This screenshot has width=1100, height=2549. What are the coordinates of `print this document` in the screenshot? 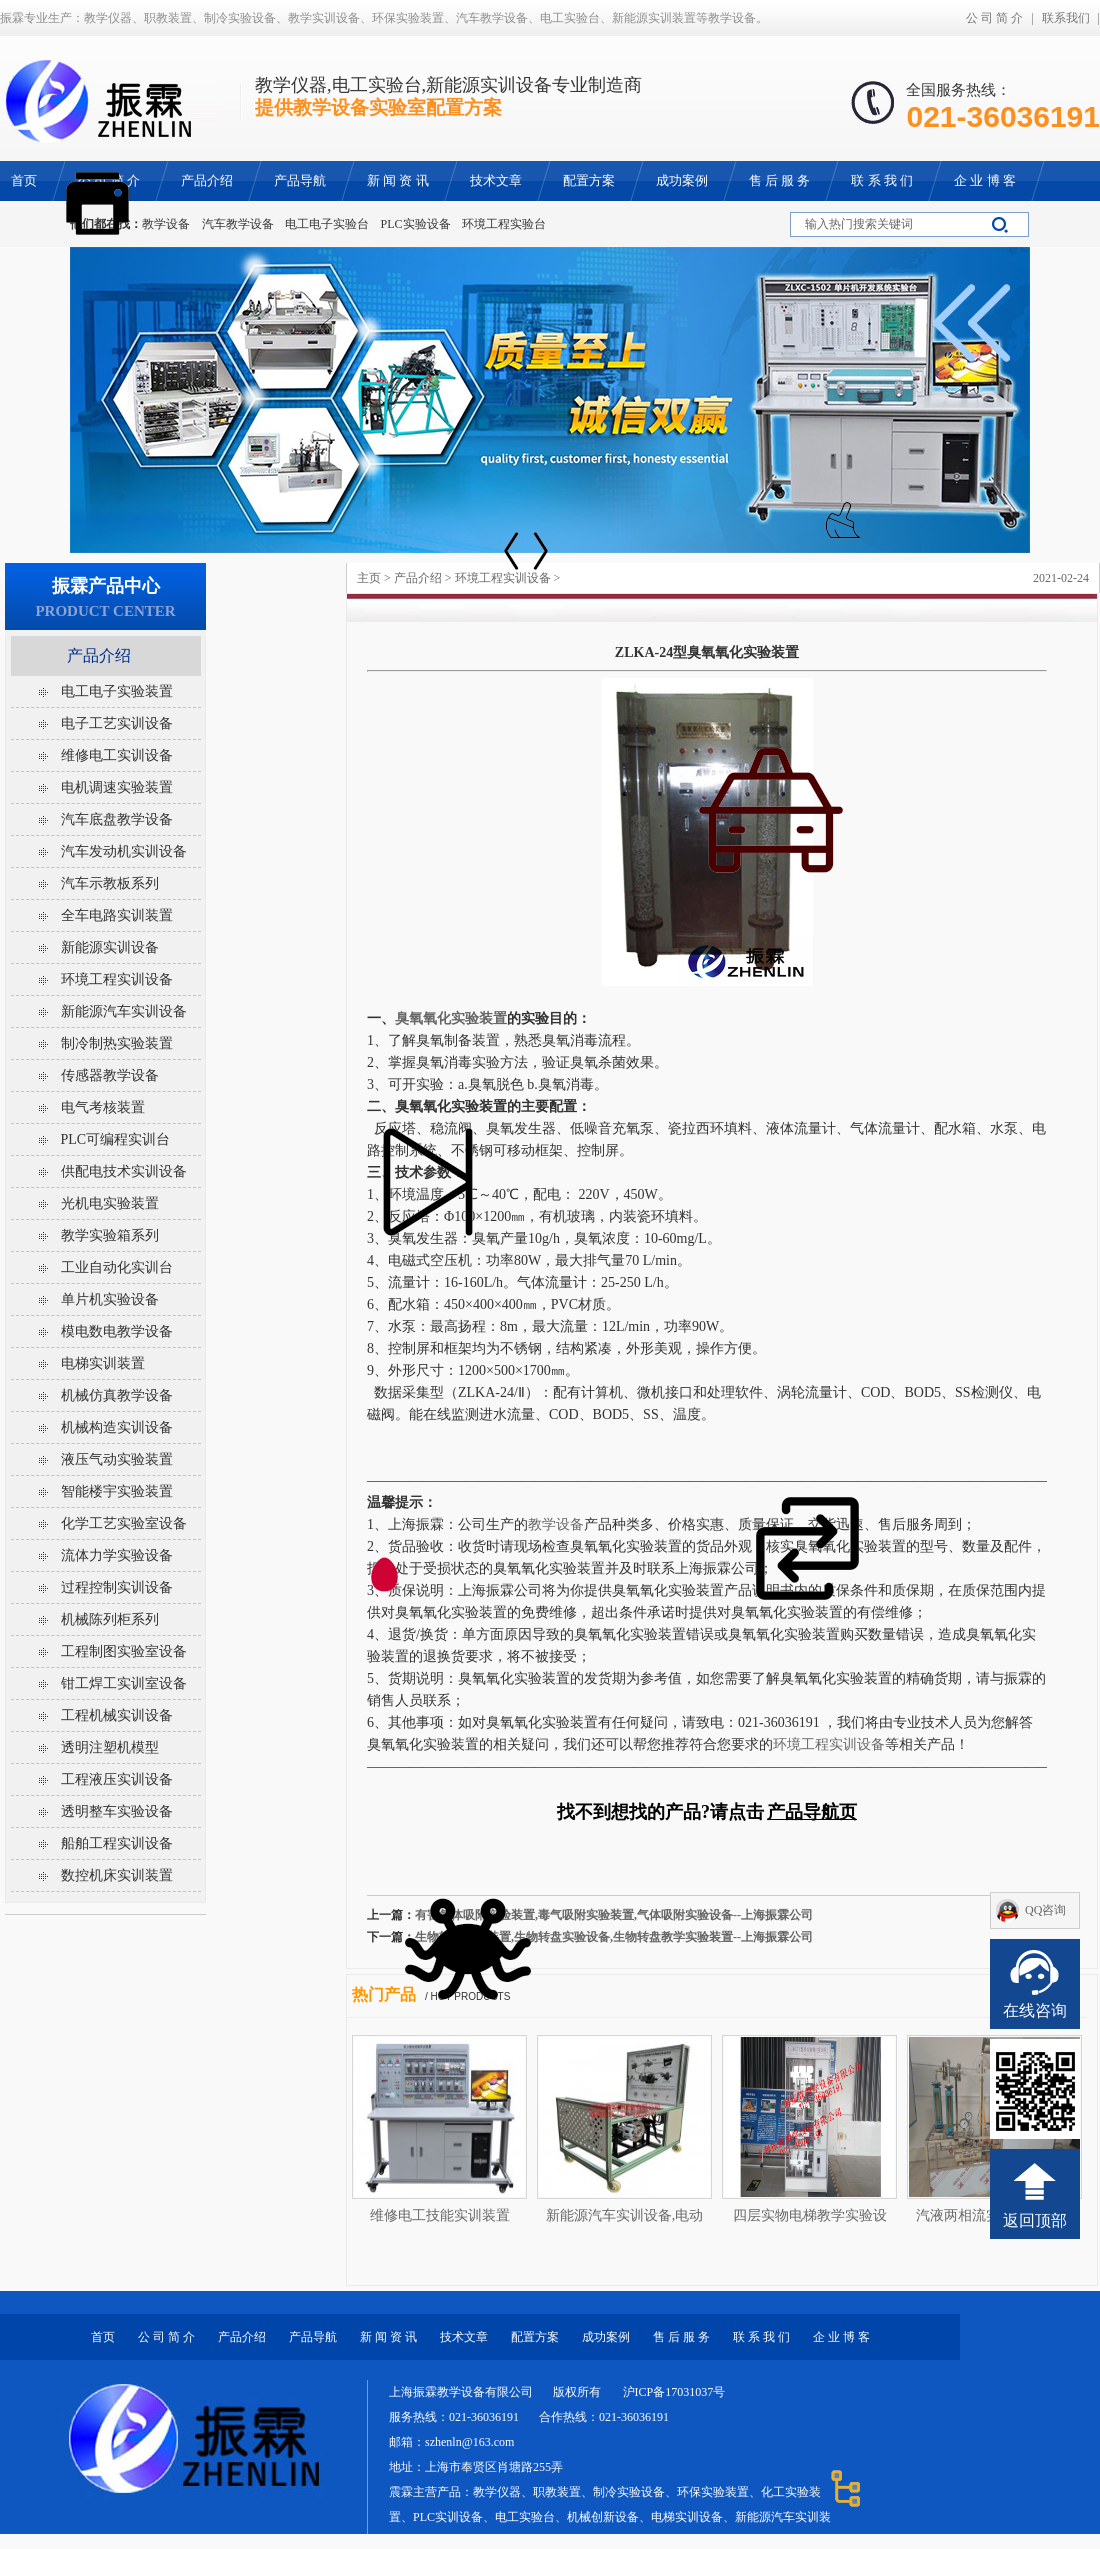 It's located at (97, 203).